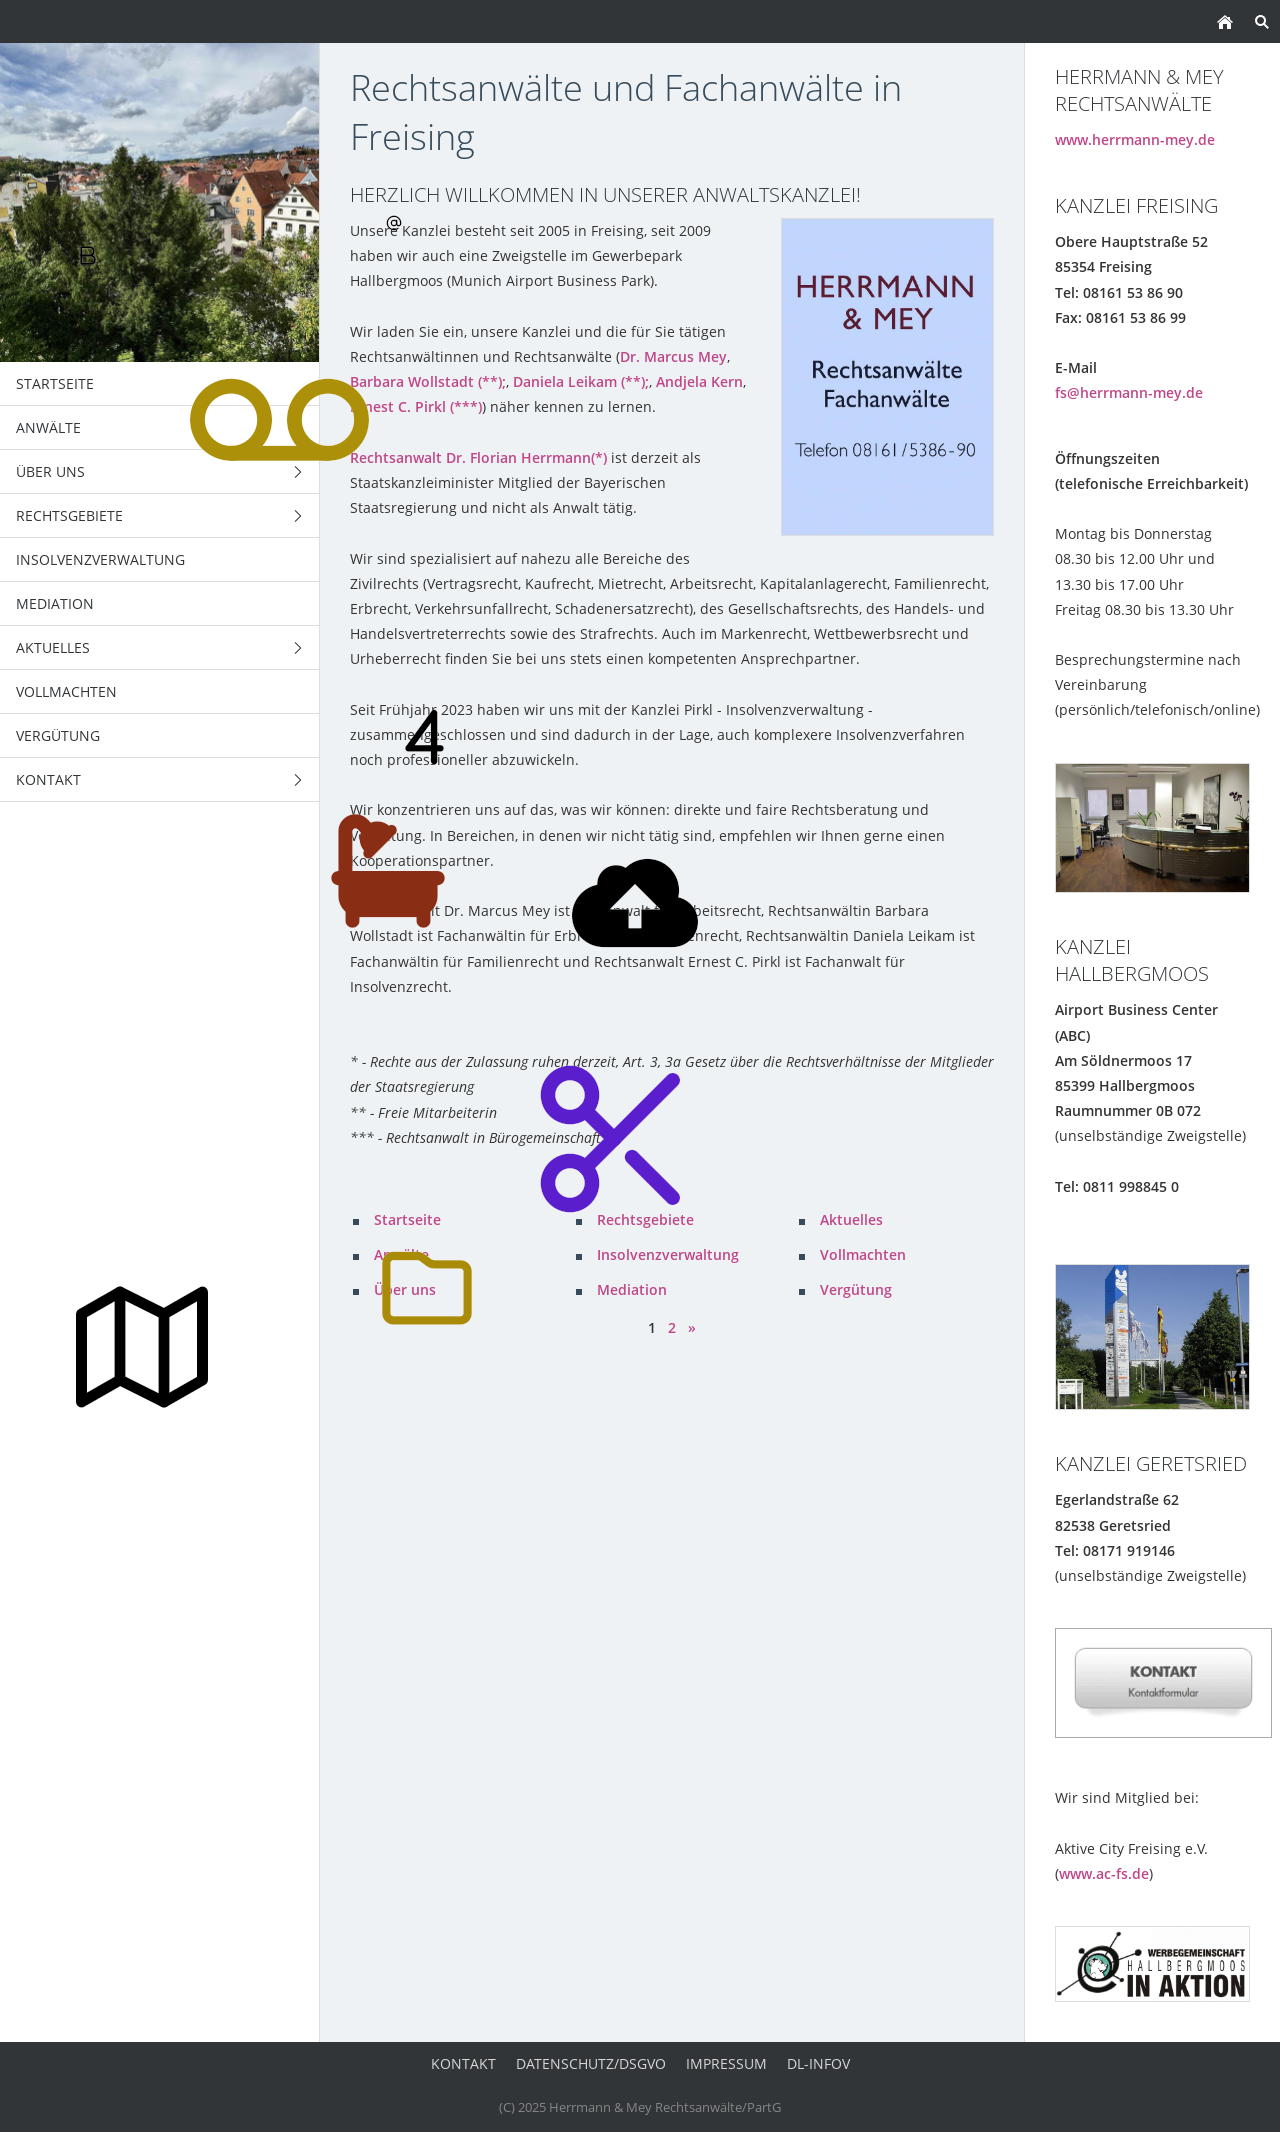  What do you see at coordinates (388, 871) in the screenshot?
I see `view bathroom amenities` at bounding box center [388, 871].